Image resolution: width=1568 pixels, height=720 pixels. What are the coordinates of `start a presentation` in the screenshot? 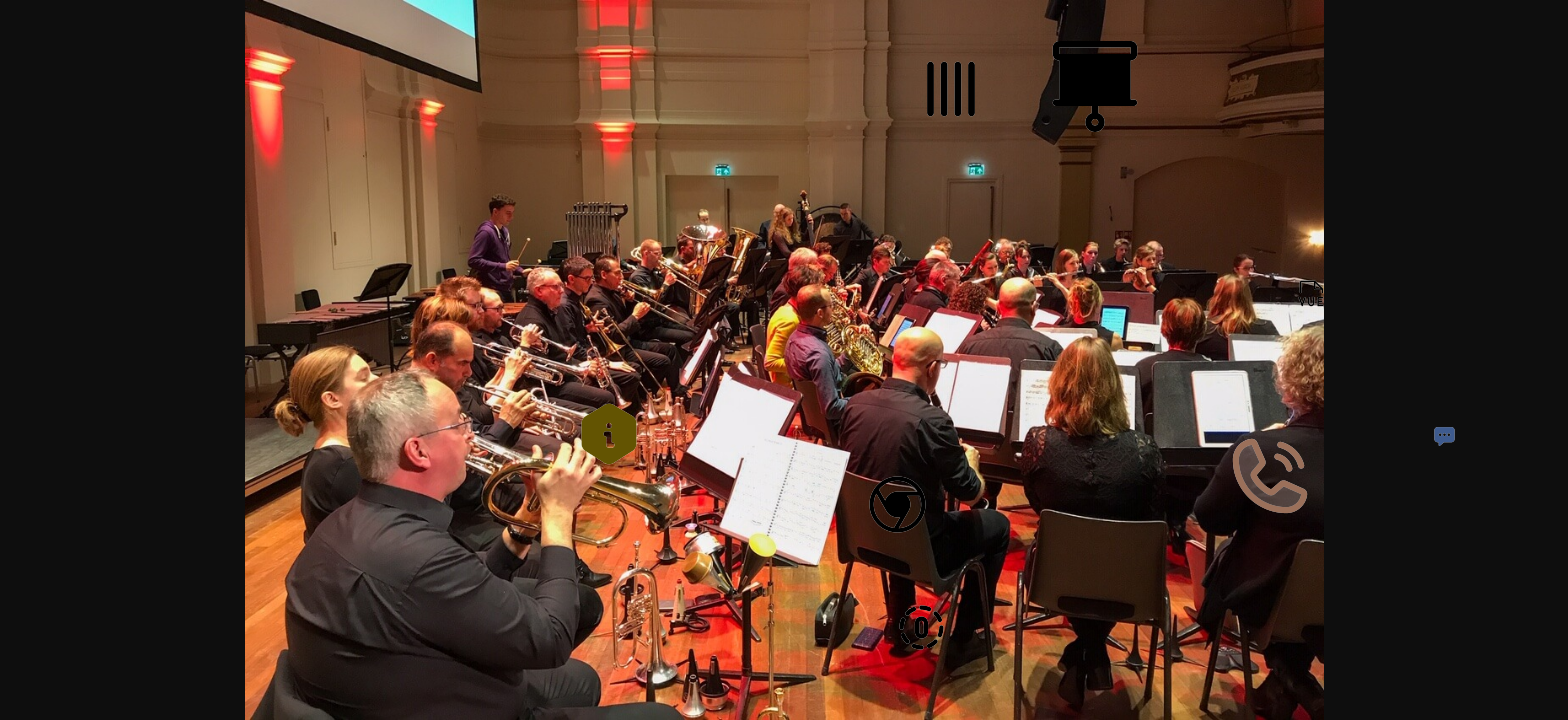 It's located at (1095, 80).